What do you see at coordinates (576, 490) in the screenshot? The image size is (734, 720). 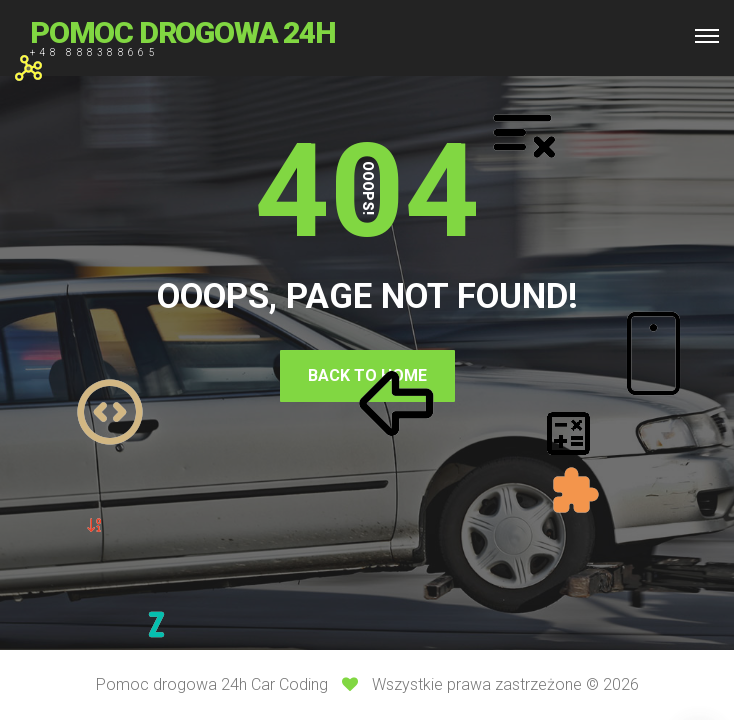 I see `access plugins or extensions` at bounding box center [576, 490].